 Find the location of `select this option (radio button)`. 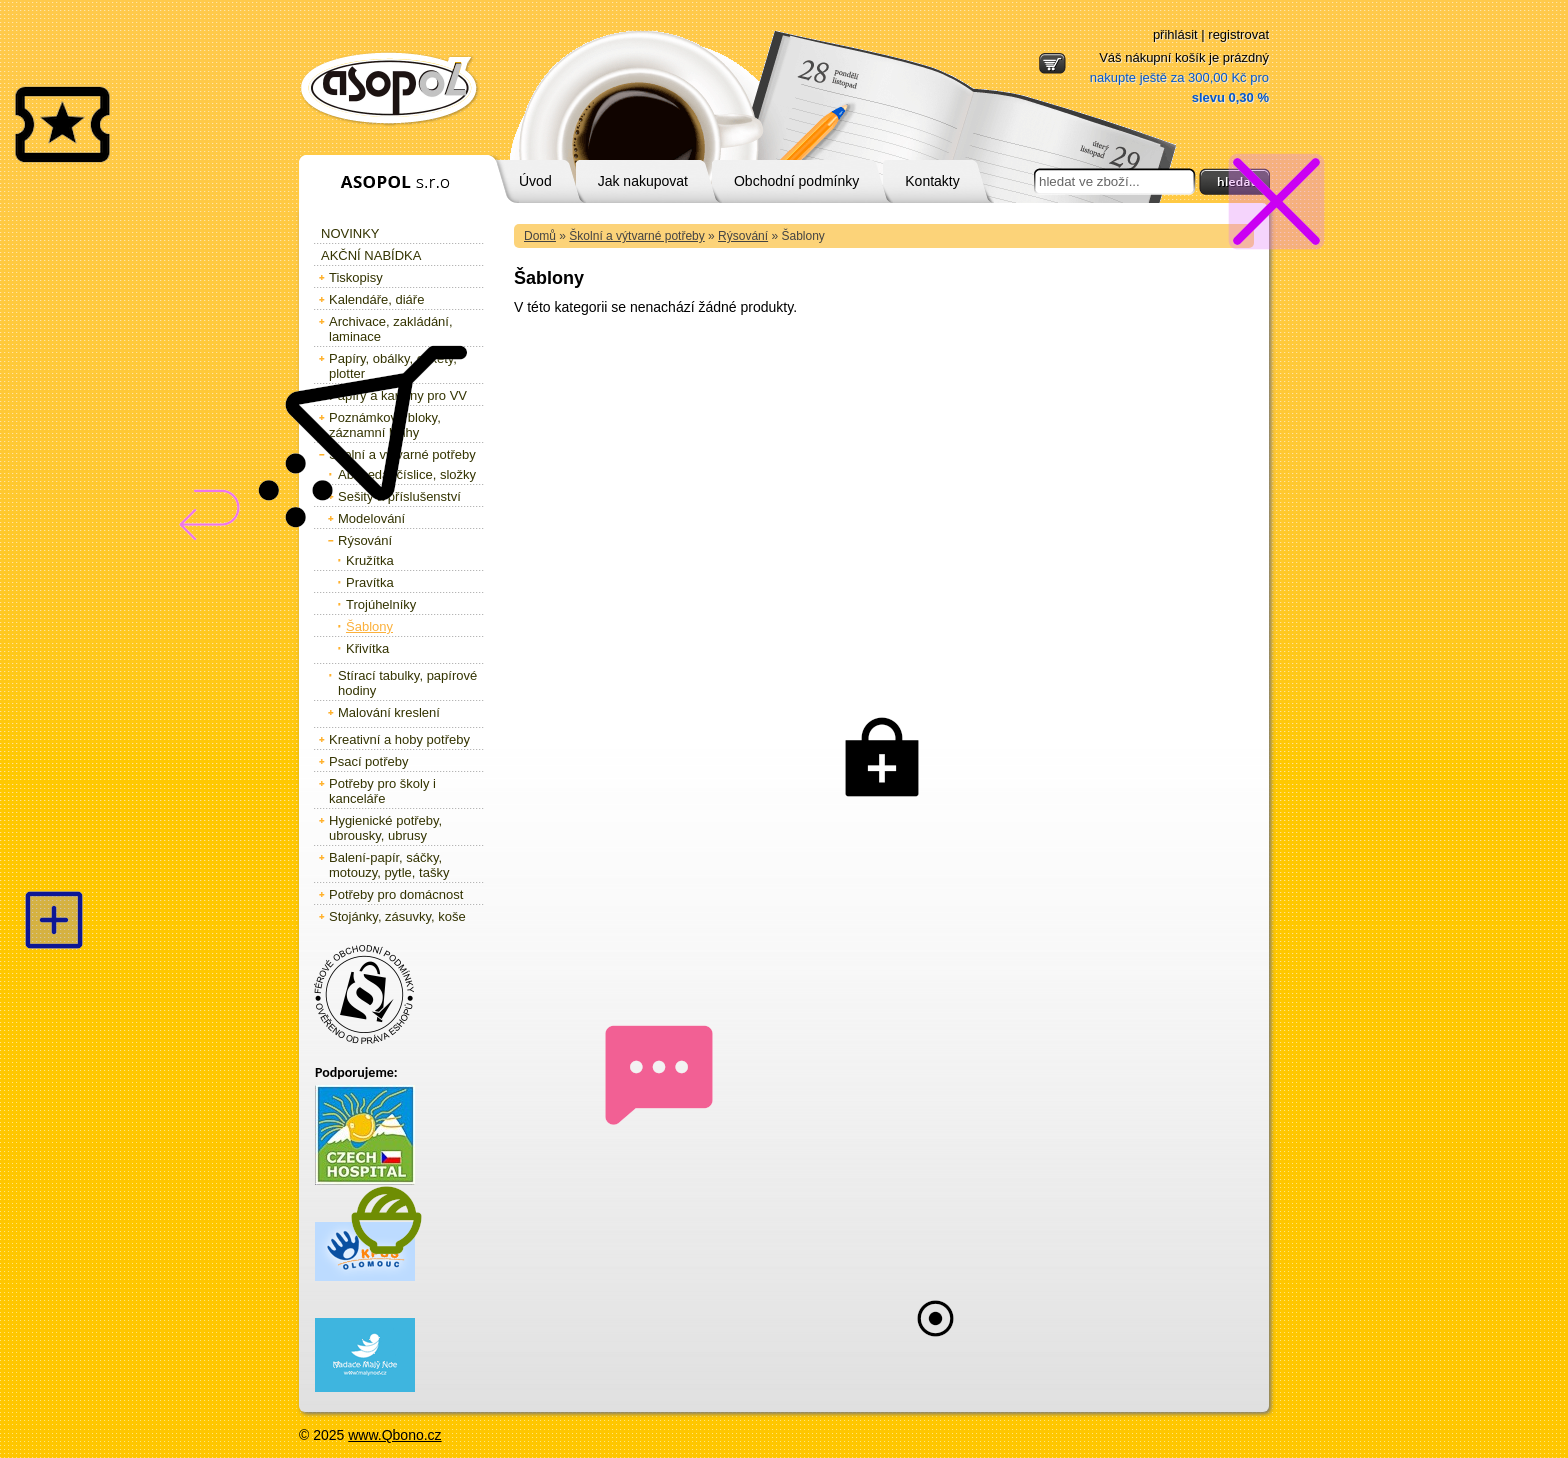

select this option (radio button) is located at coordinates (935, 1318).